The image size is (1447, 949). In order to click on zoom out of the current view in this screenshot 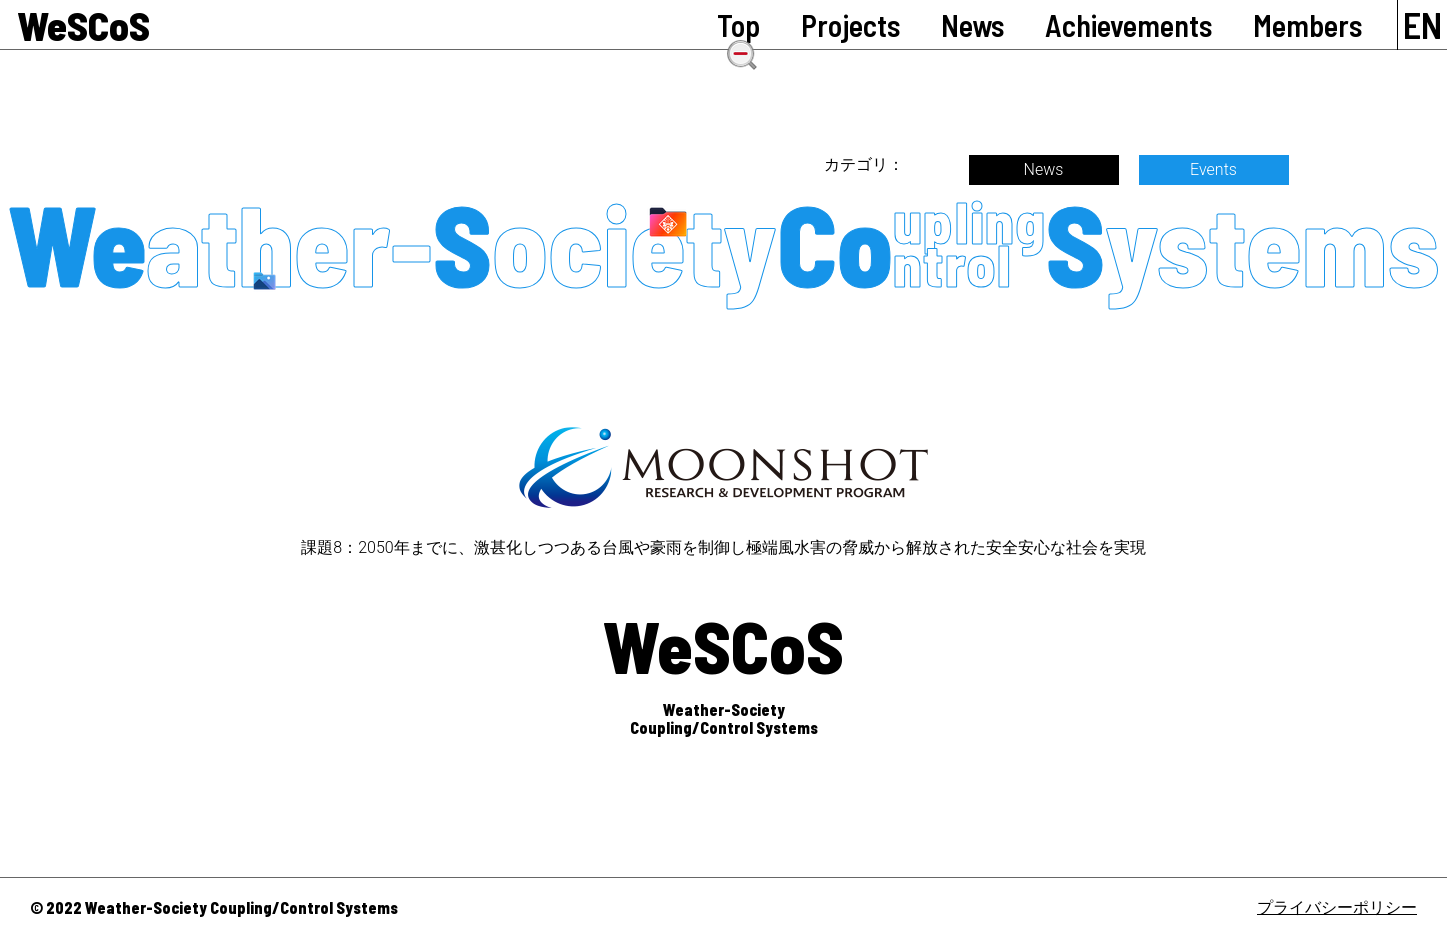, I will do `click(742, 55)`.